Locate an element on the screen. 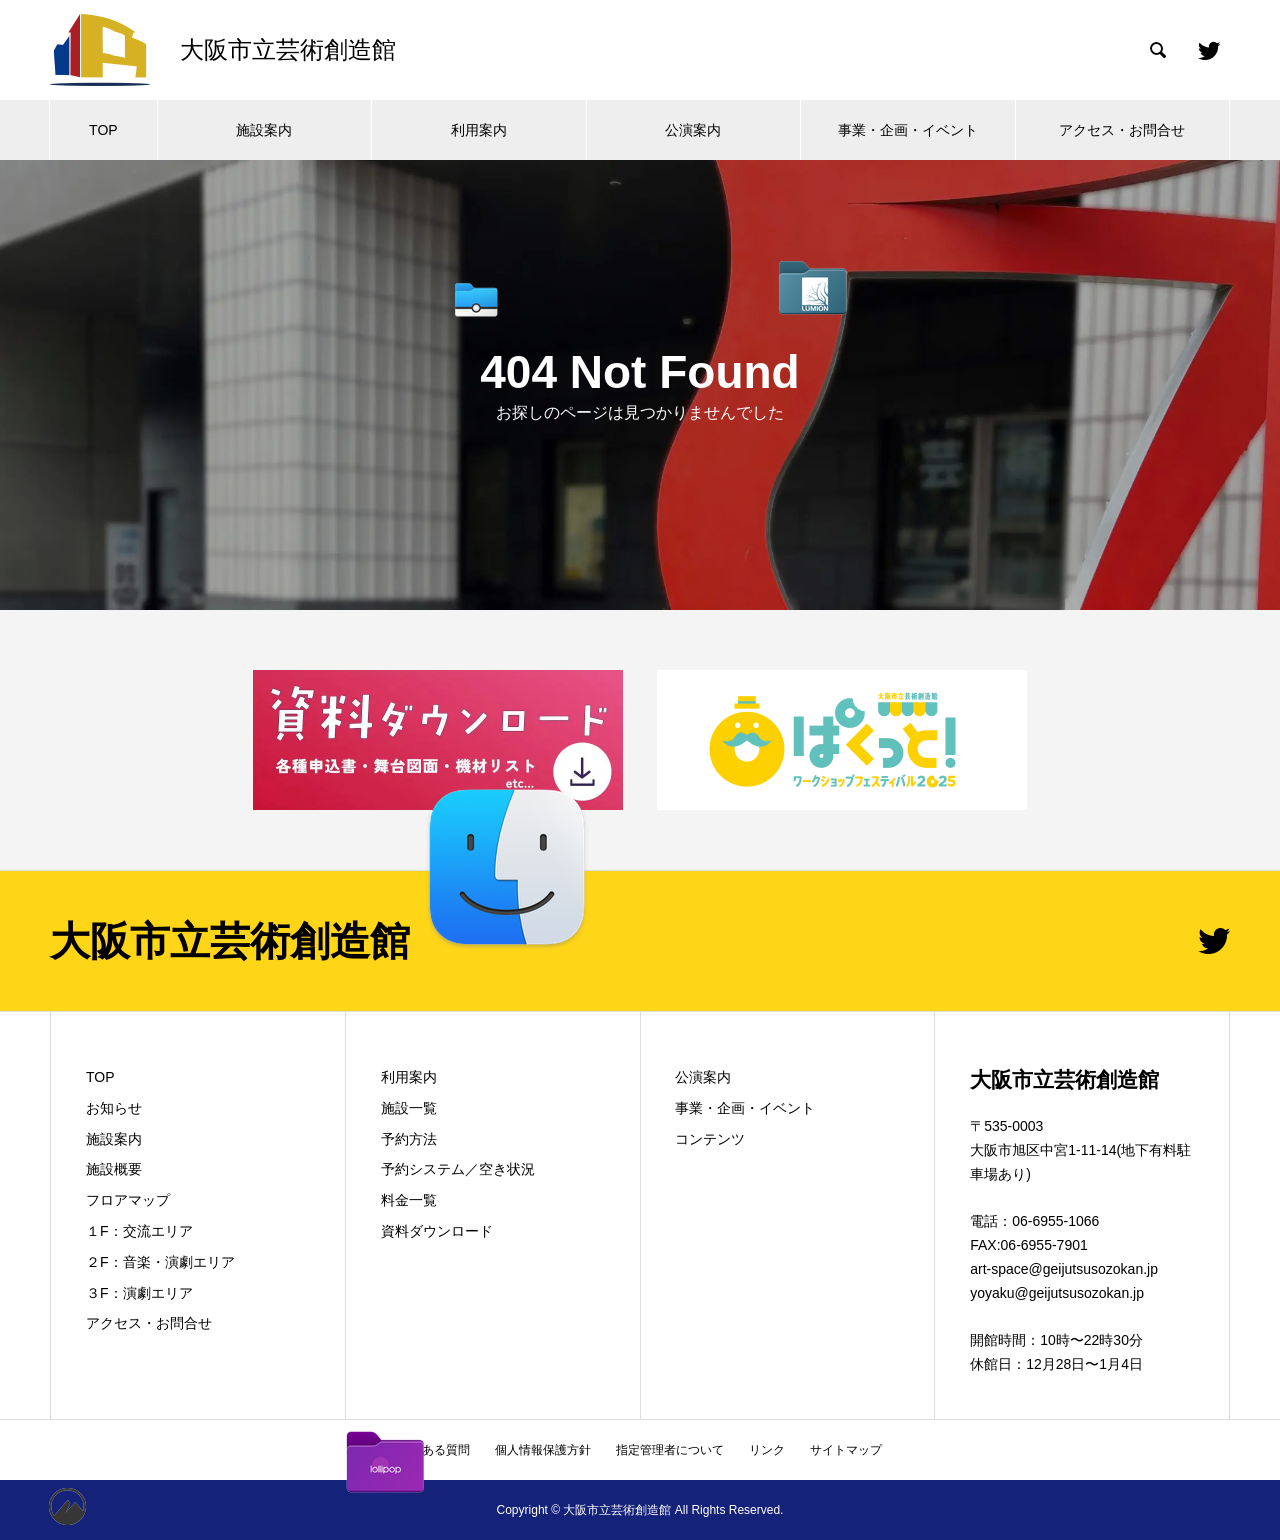  open lumion project files folder is located at coordinates (812, 289).